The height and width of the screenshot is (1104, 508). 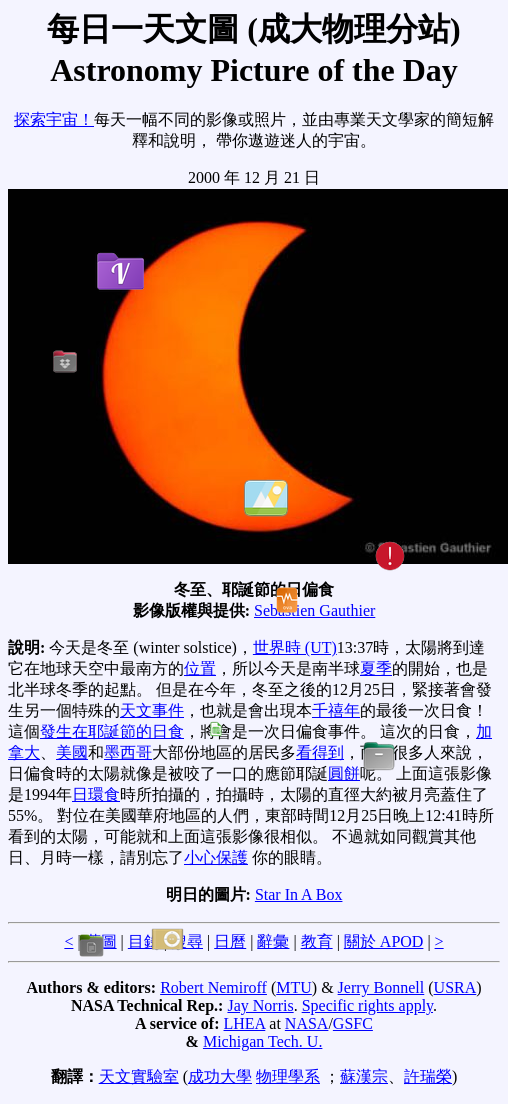 What do you see at coordinates (91, 945) in the screenshot?
I see `open your documents folder` at bounding box center [91, 945].